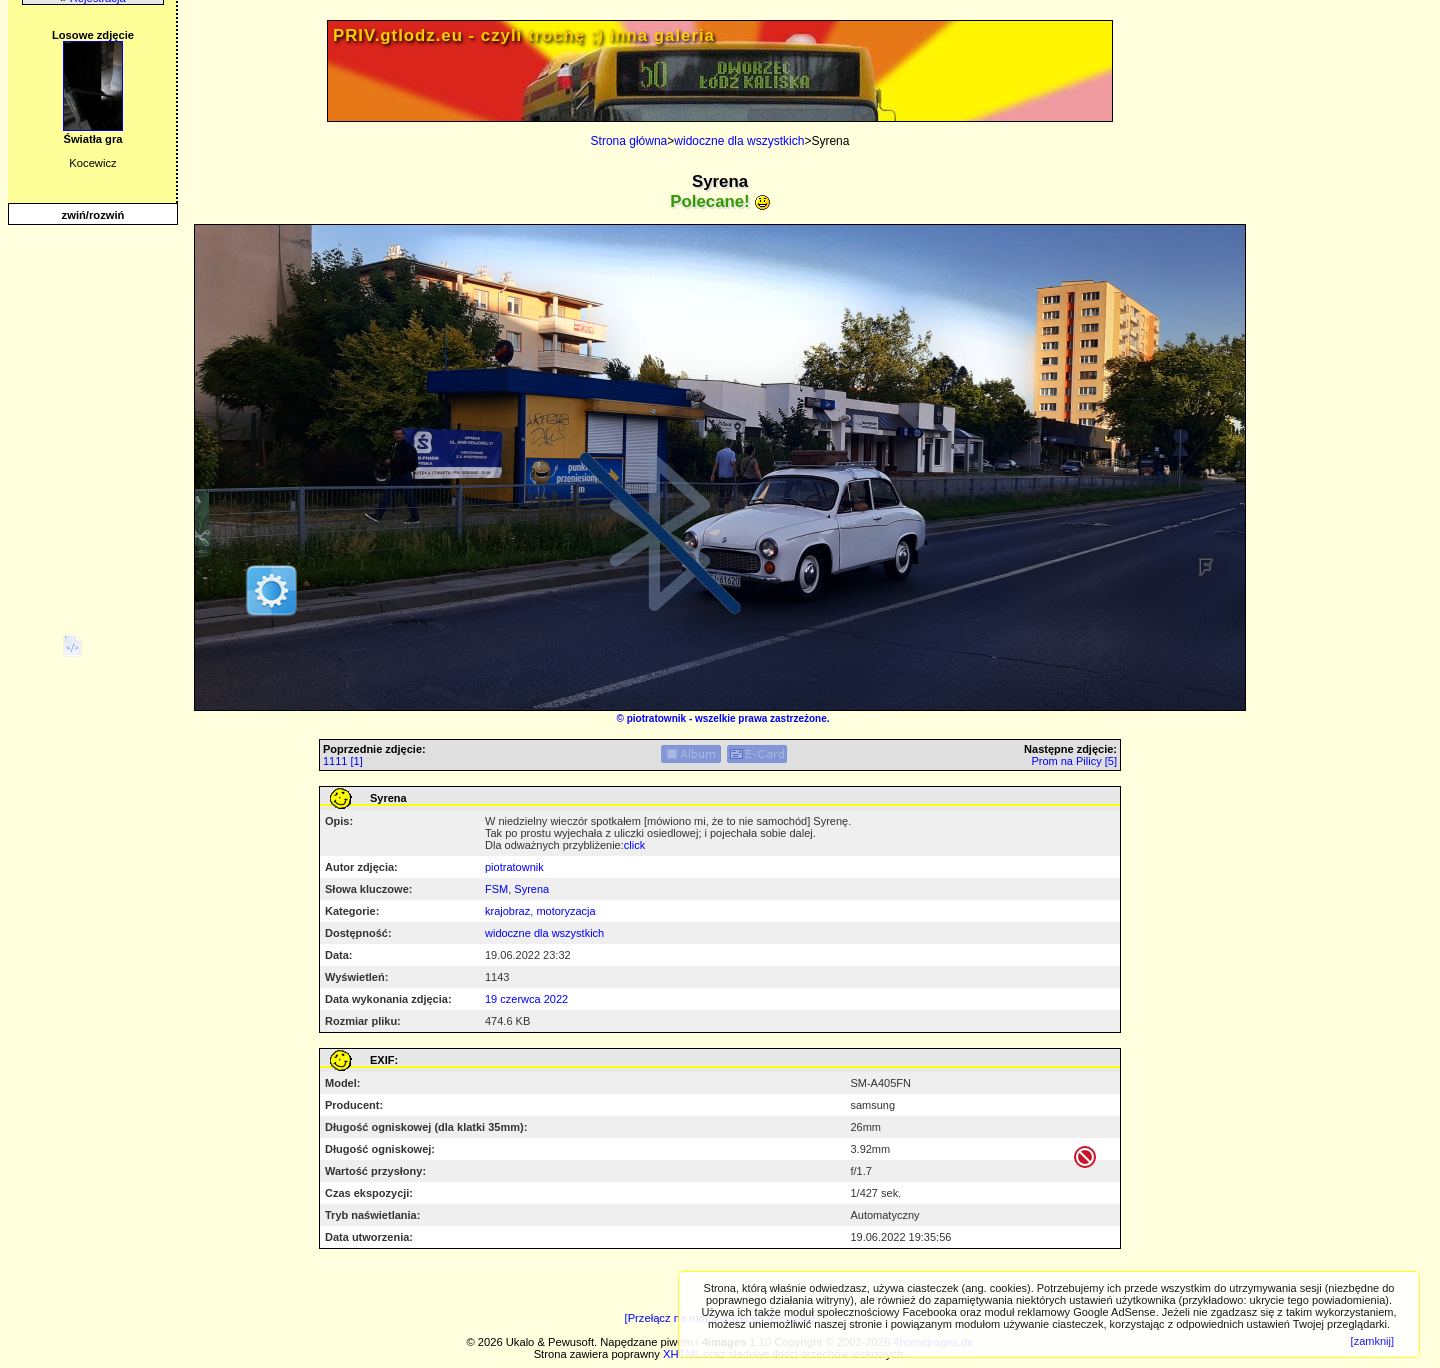 This screenshot has height=1368, width=1440. What do you see at coordinates (271, 590) in the screenshot?
I see `access system application settings` at bounding box center [271, 590].